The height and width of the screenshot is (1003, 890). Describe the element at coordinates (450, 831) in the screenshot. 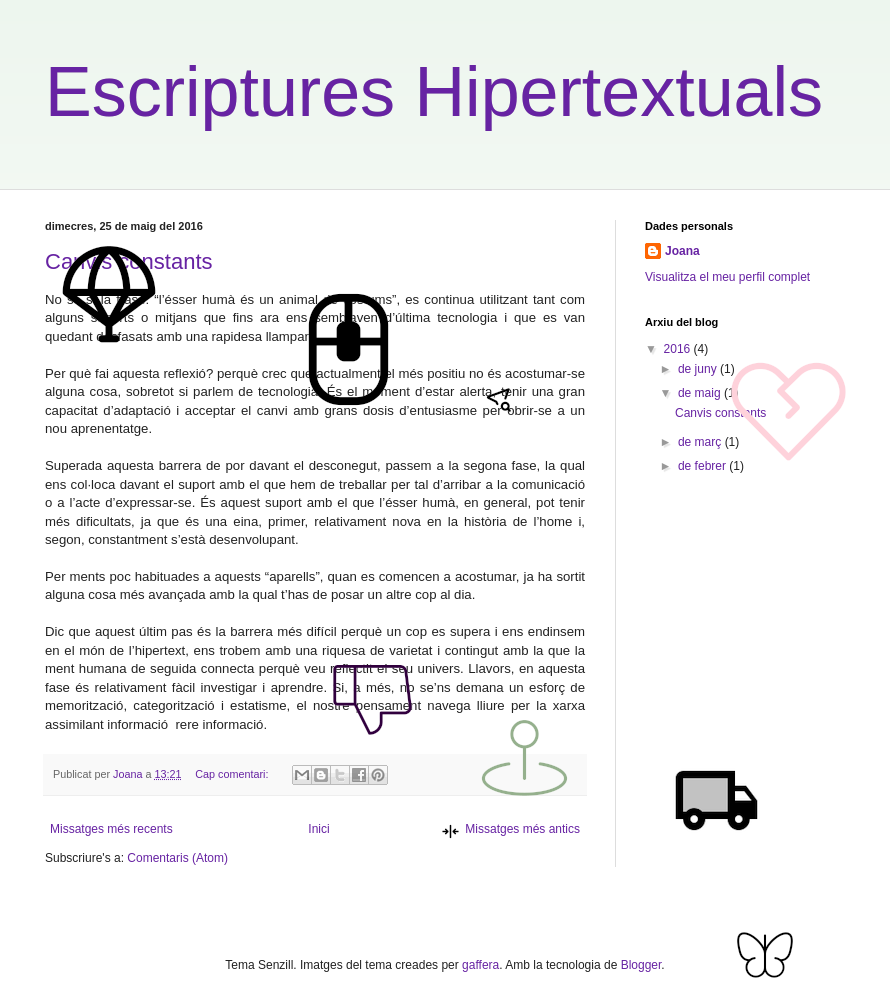

I see `collapse or minimize a horizontal panel` at that location.